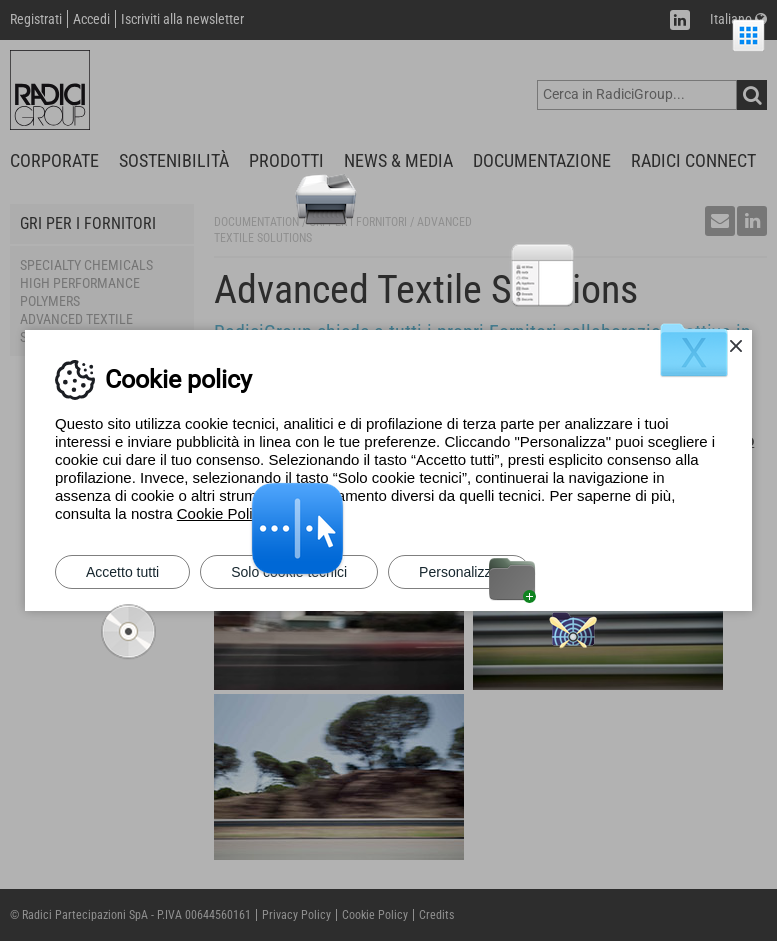  What do you see at coordinates (297, 528) in the screenshot?
I see `configure universal control settings for multi-device input` at bounding box center [297, 528].